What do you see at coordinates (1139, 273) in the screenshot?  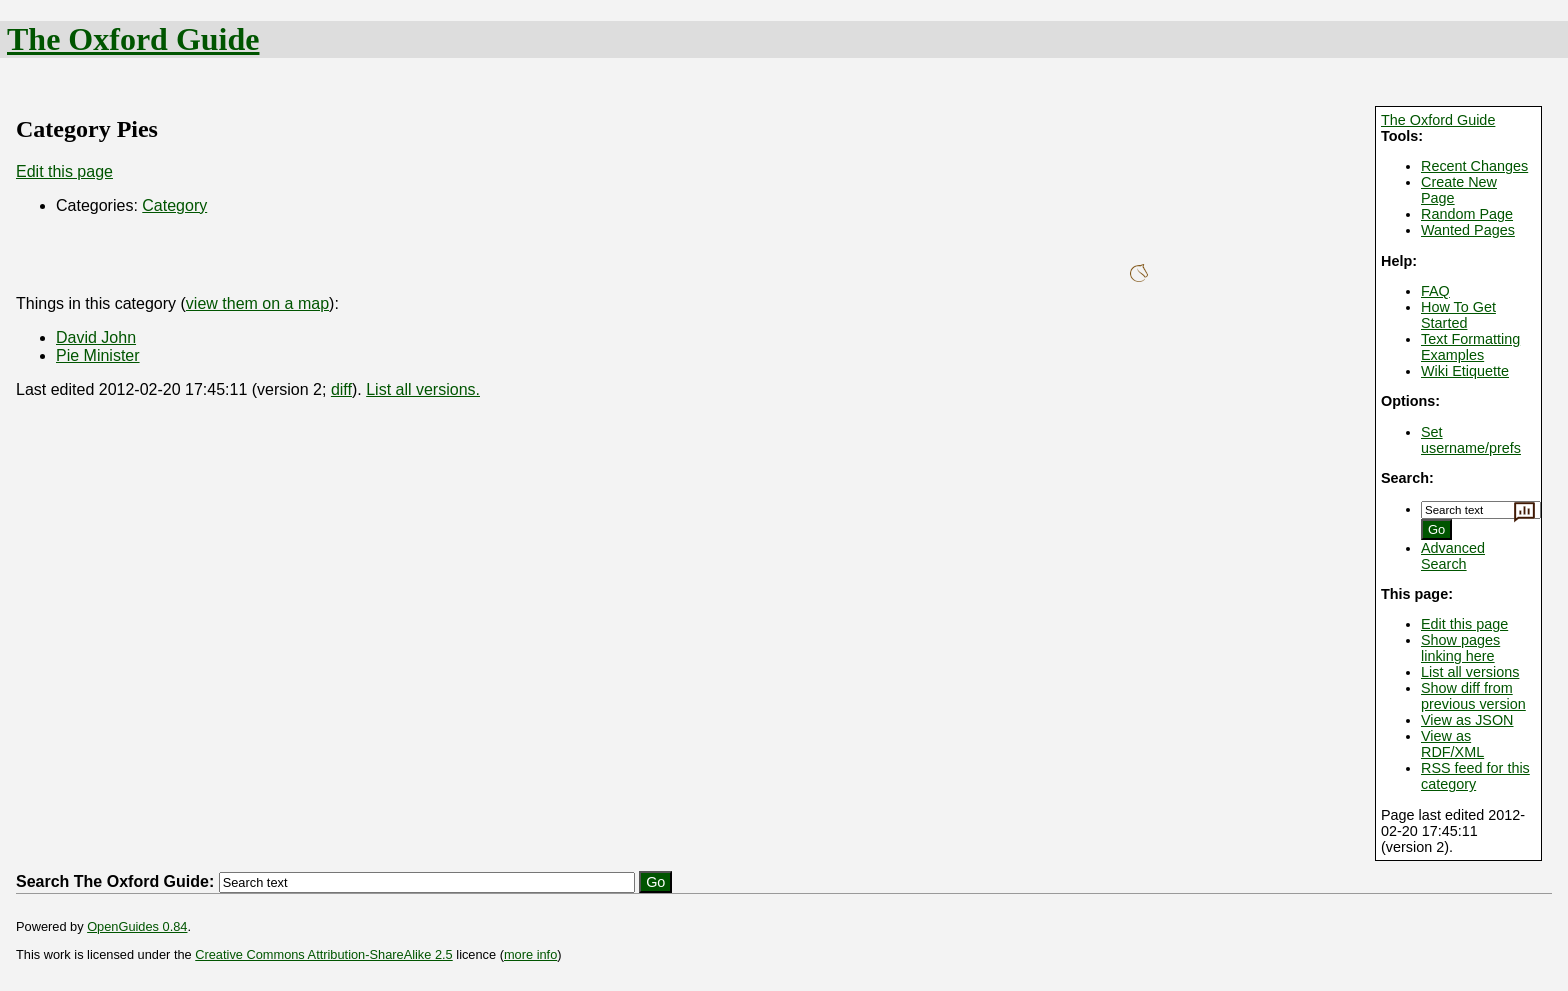 I see `open the lichess chess platform` at bounding box center [1139, 273].